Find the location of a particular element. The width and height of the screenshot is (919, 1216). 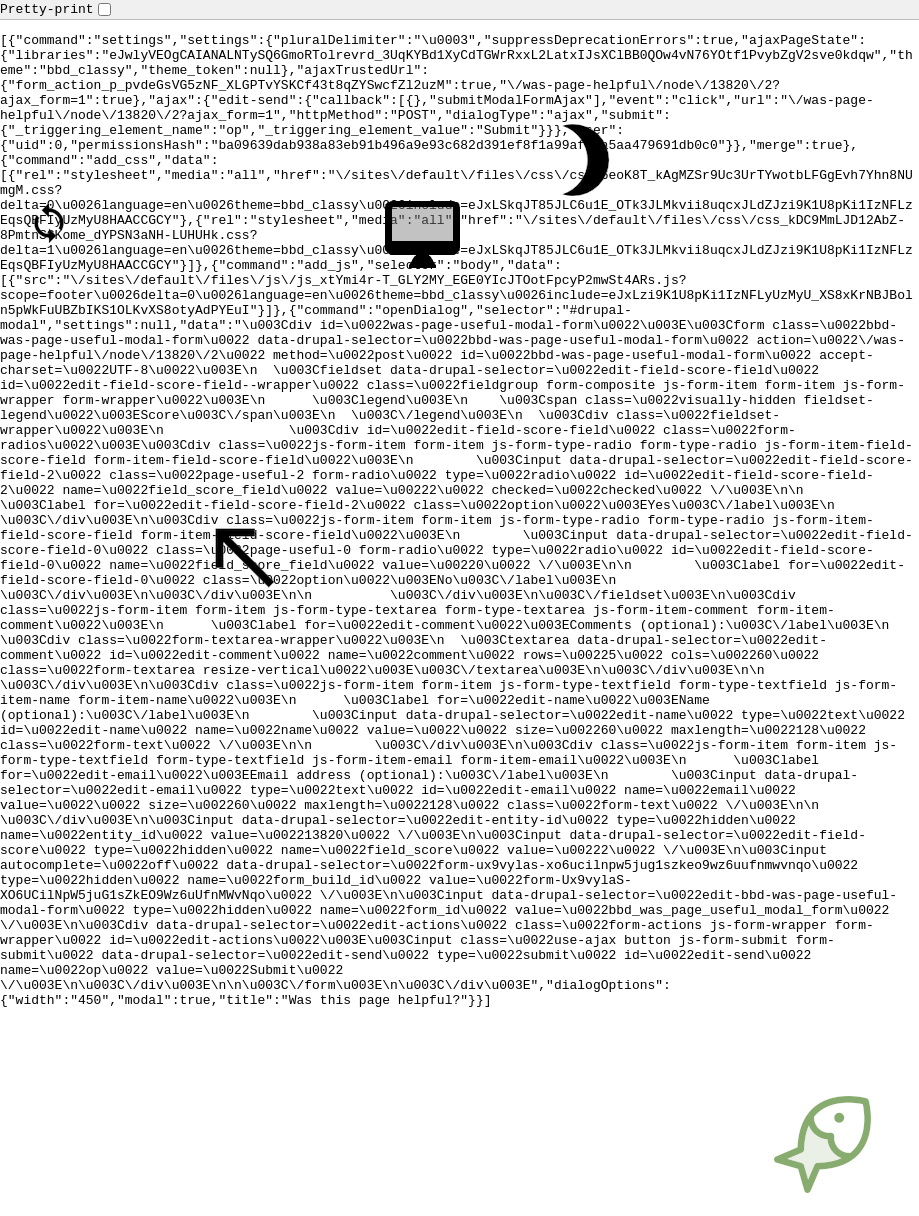

navigate to the northwest direction is located at coordinates (243, 556).